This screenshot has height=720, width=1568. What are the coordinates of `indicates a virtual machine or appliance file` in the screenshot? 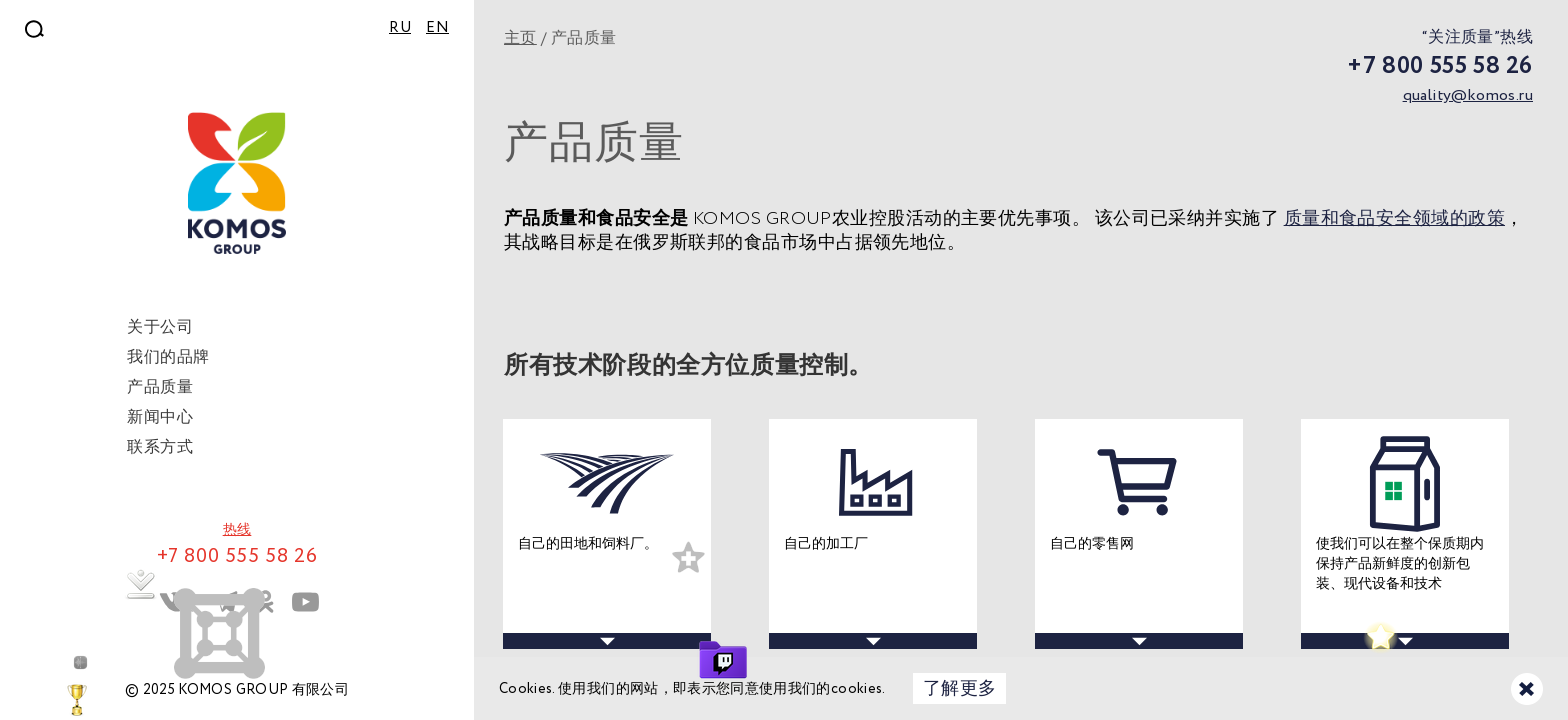 It's located at (219, 633).